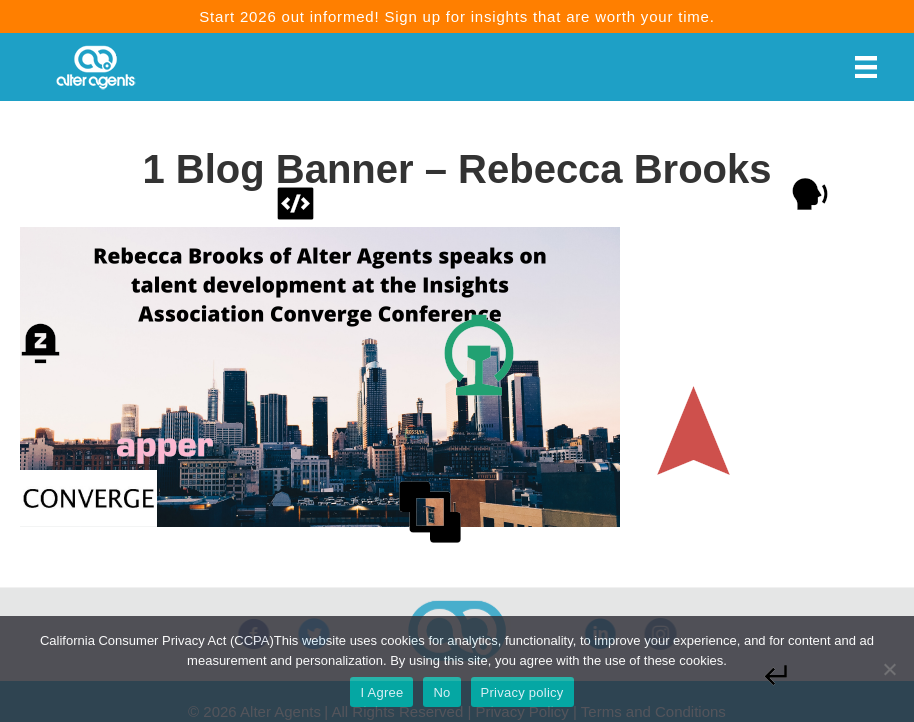 This screenshot has width=914, height=722. Describe the element at coordinates (777, 675) in the screenshot. I see `return or go back to previous step` at that location.